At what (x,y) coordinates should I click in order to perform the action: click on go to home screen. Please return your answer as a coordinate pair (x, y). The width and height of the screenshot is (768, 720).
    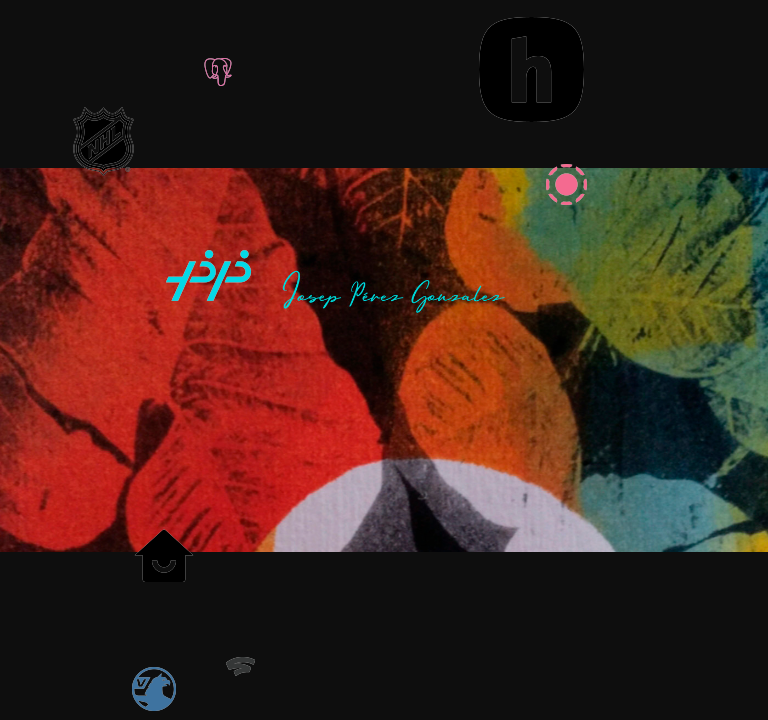
    Looking at the image, I should click on (164, 558).